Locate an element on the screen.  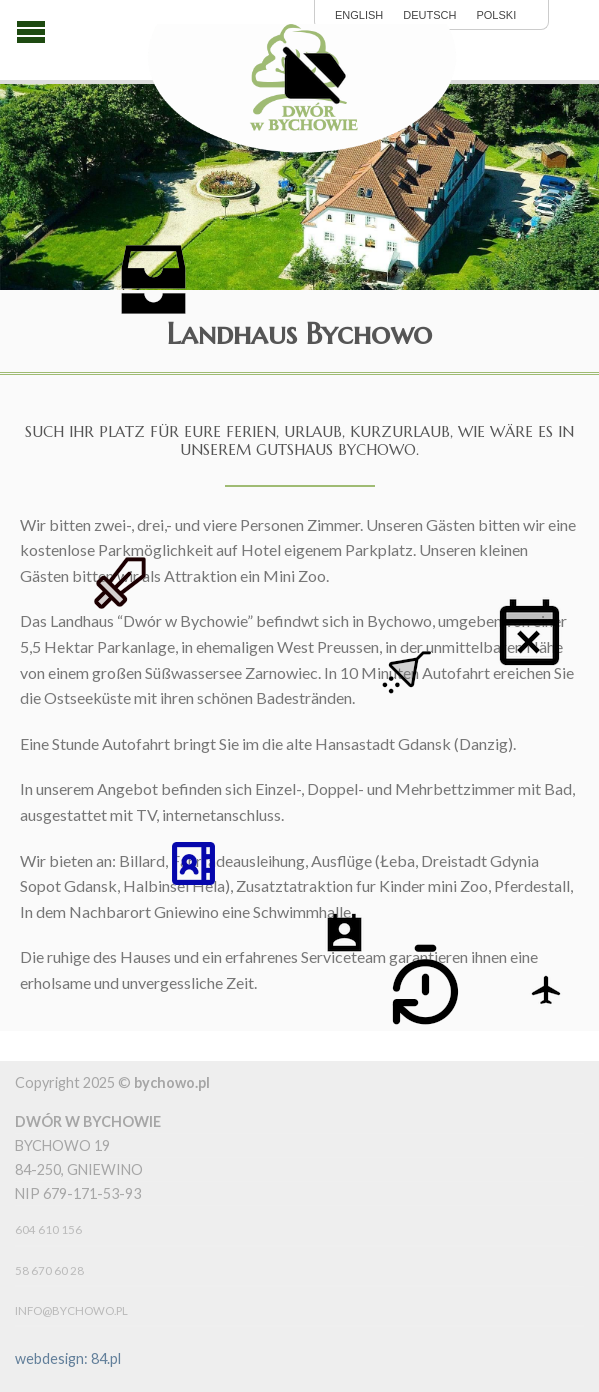
open your contacts or address book is located at coordinates (193, 863).